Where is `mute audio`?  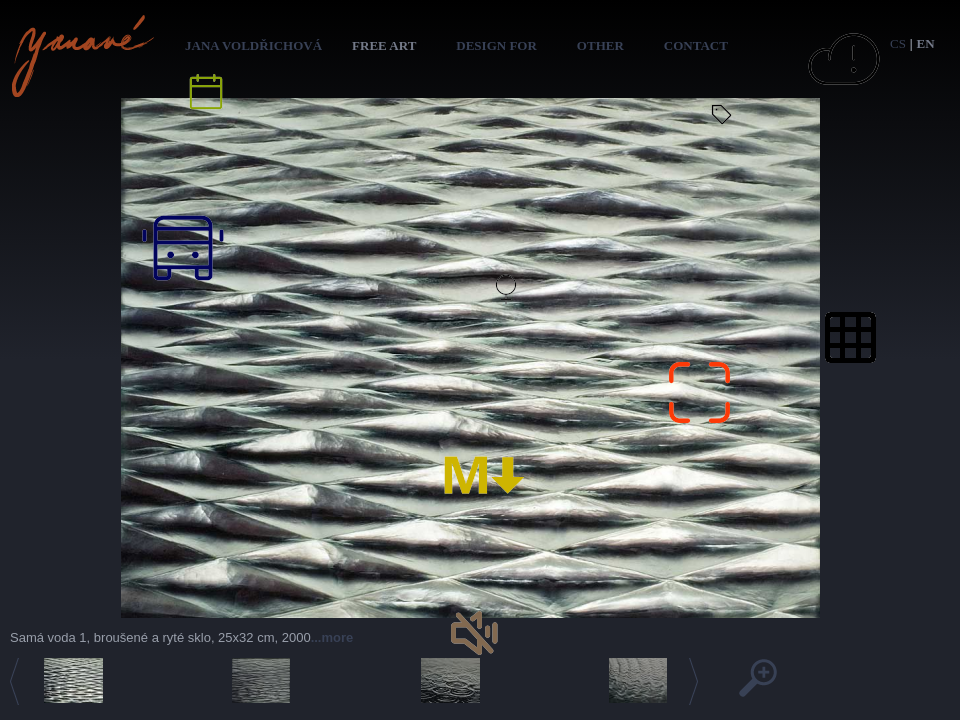
mute audio is located at coordinates (473, 633).